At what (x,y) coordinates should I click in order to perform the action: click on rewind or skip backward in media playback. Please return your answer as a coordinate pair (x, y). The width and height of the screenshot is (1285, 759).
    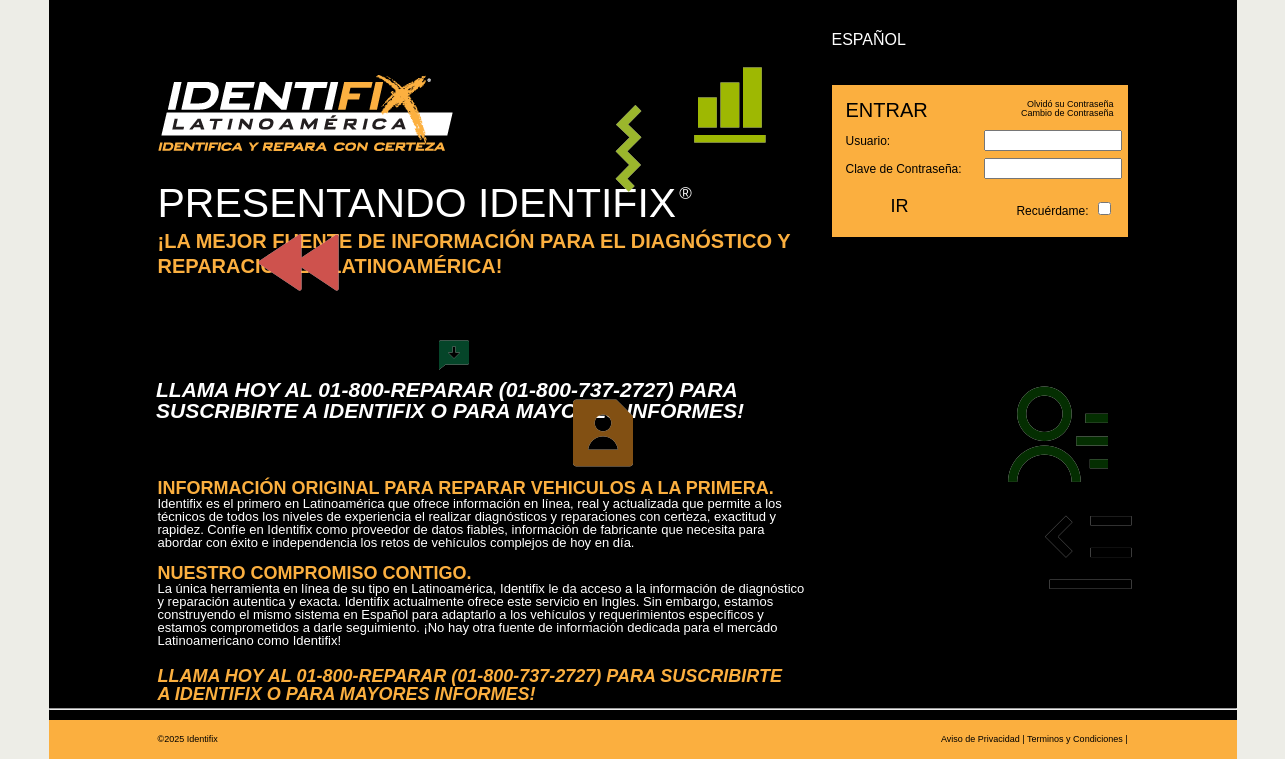
    Looking at the image, I should click on (301, 262).